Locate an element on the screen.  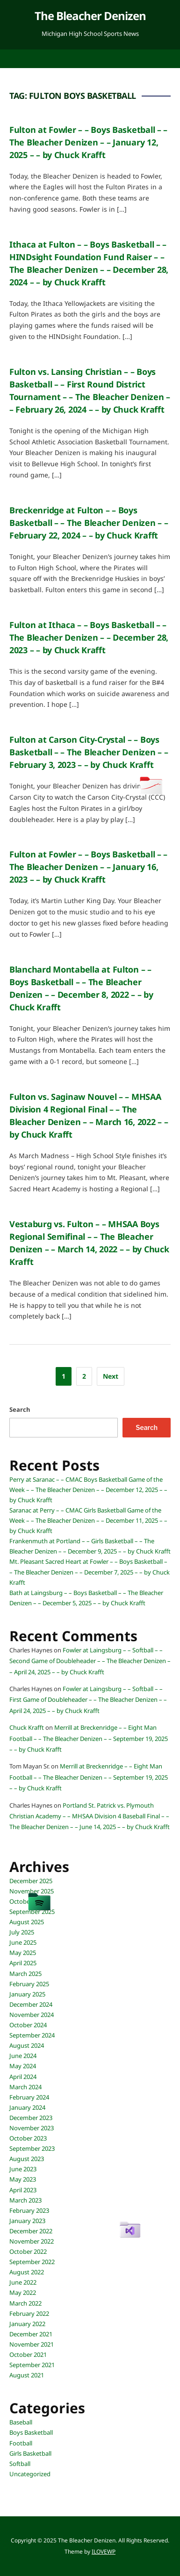
open visual studio project files folder is located at coordinates (130, 2230).